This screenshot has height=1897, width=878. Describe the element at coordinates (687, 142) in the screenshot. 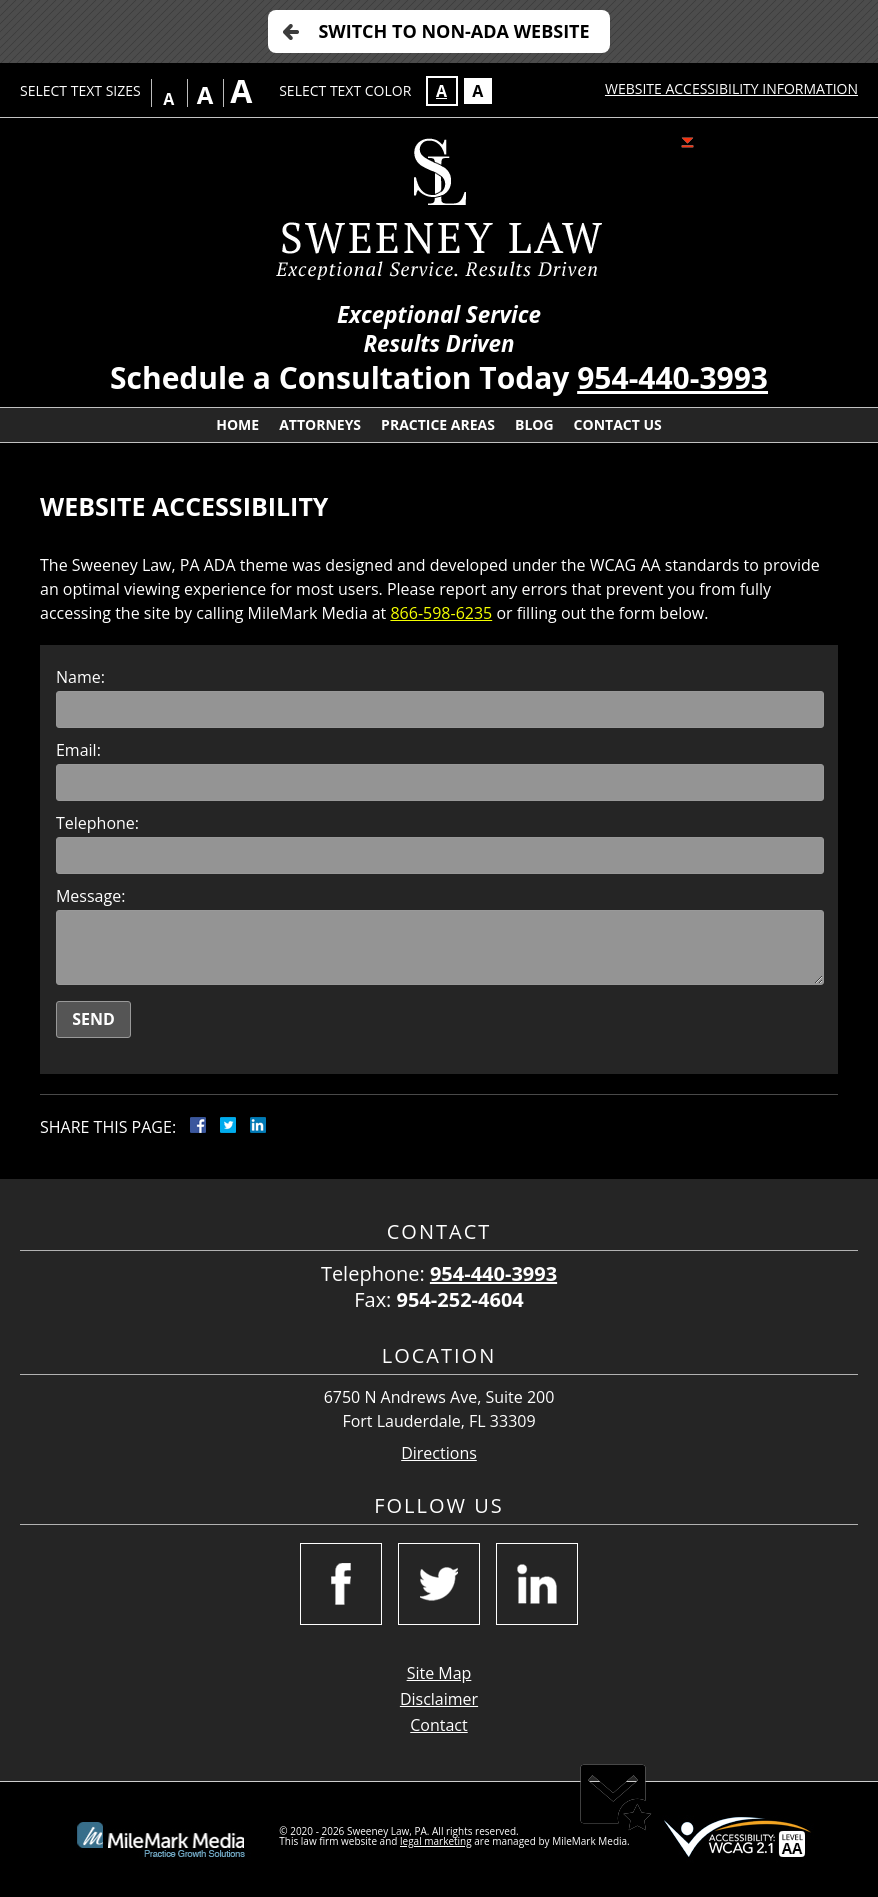

I see `skip to bottom of page or list` at that location.